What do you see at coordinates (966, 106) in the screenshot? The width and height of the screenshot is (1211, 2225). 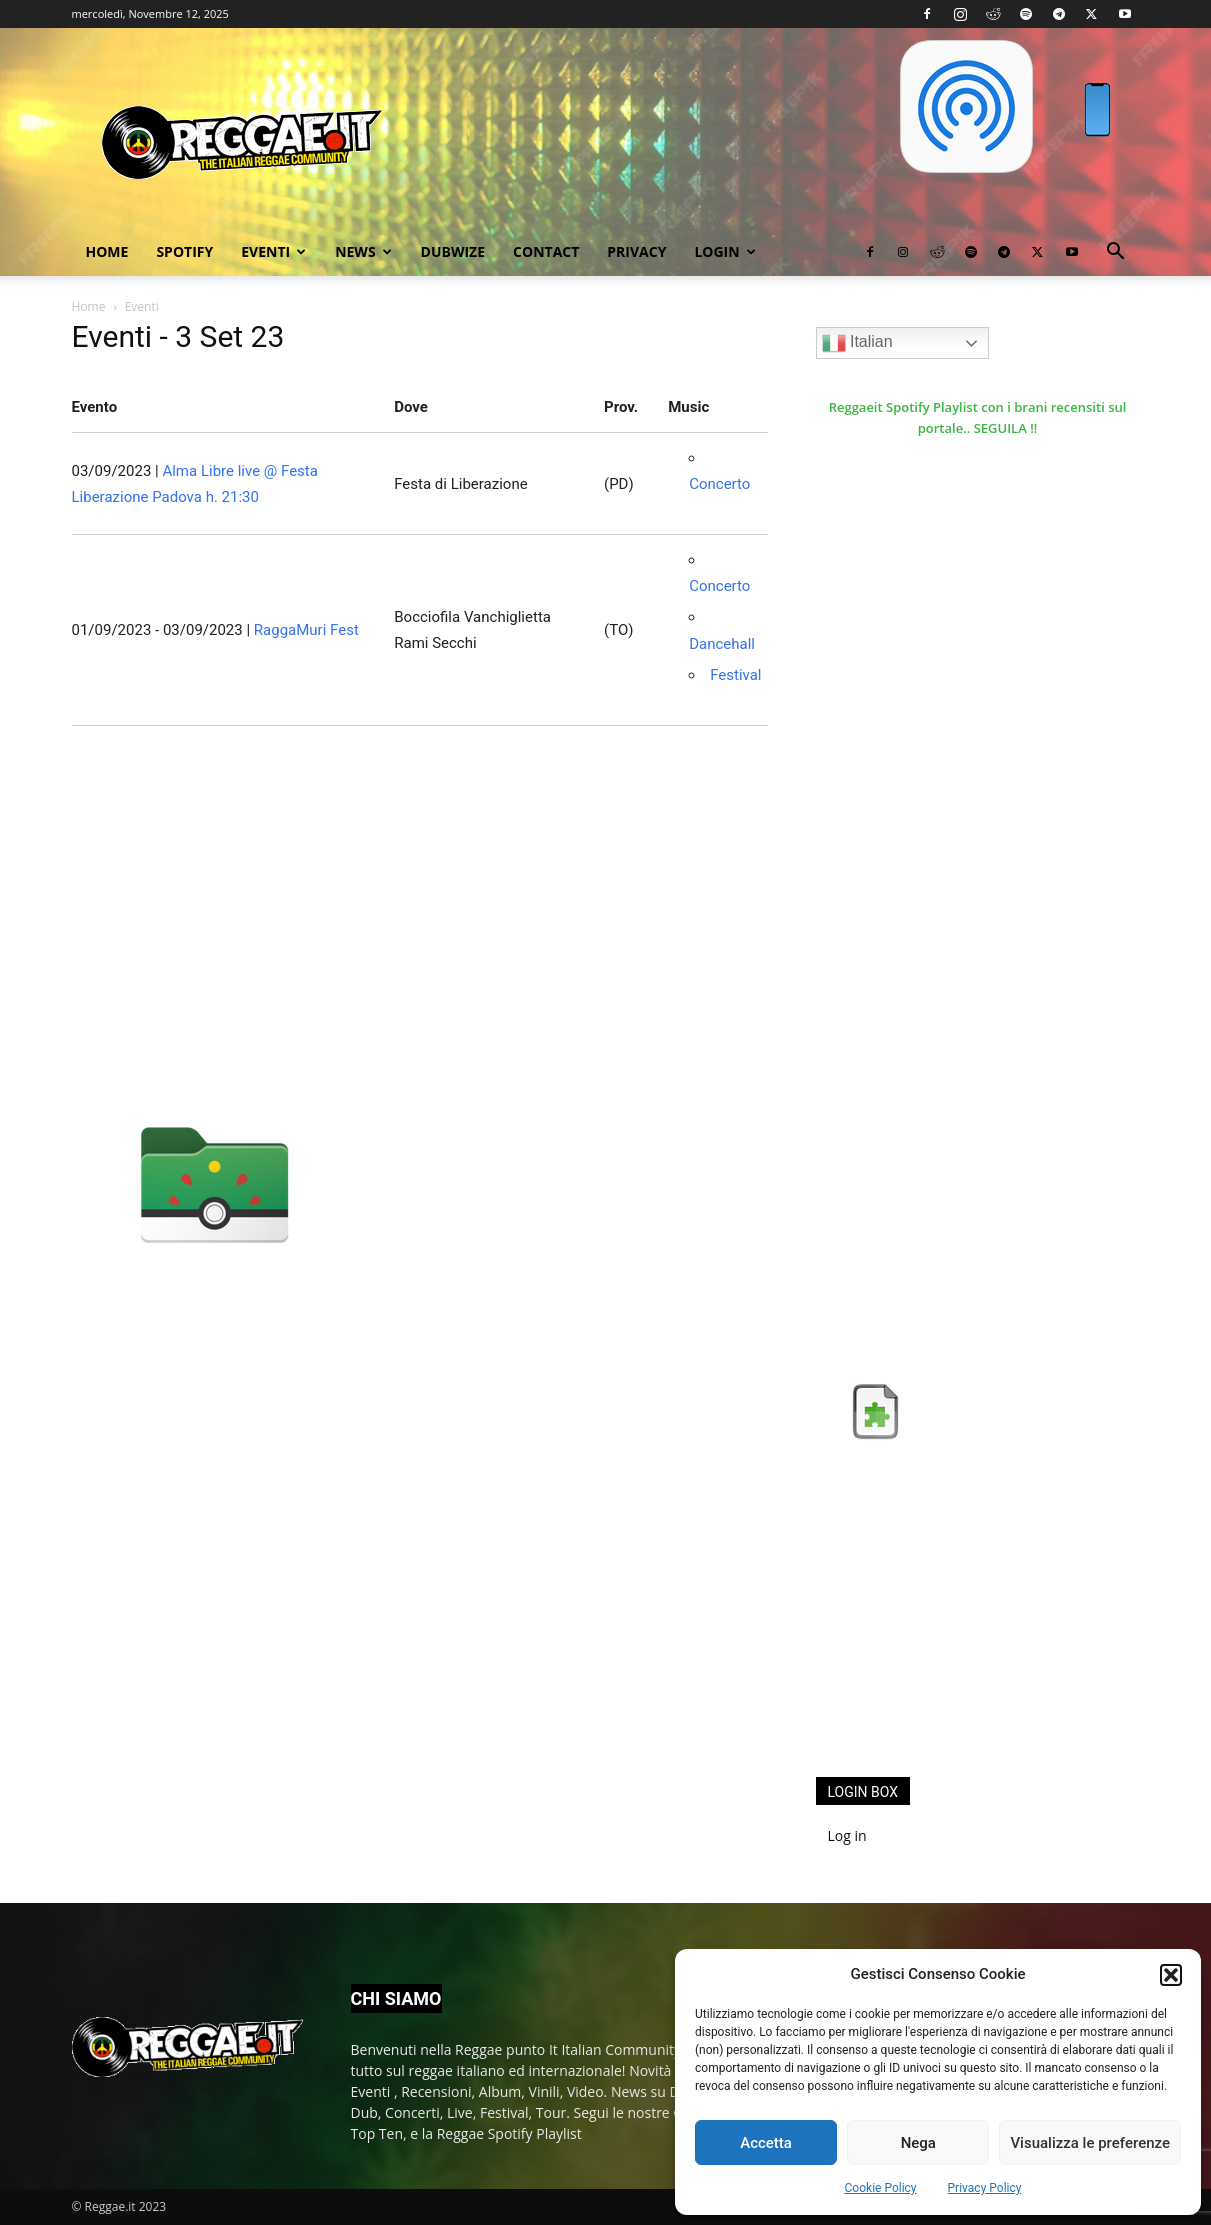 I see `share files wirelessly with nearby Apple devices` at bounding box center [966, 106].